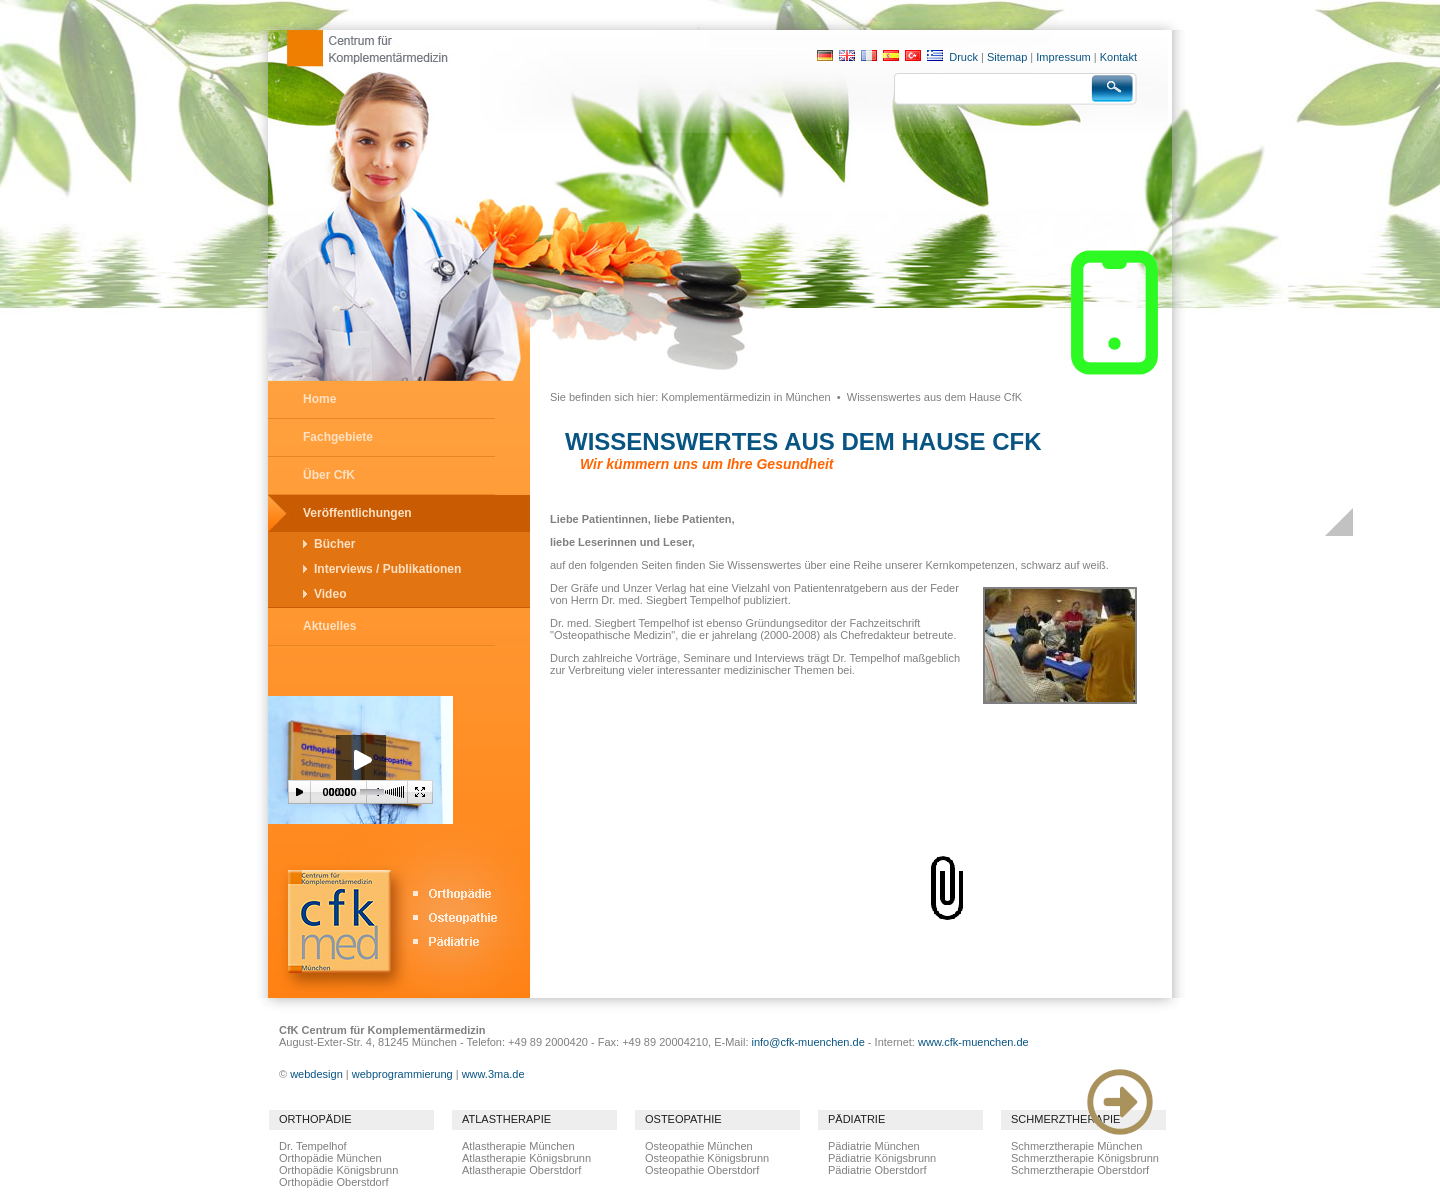  Describe the element at coordinates (1120, 1102) in the screenshot. I see `go to next item or step` at that location.